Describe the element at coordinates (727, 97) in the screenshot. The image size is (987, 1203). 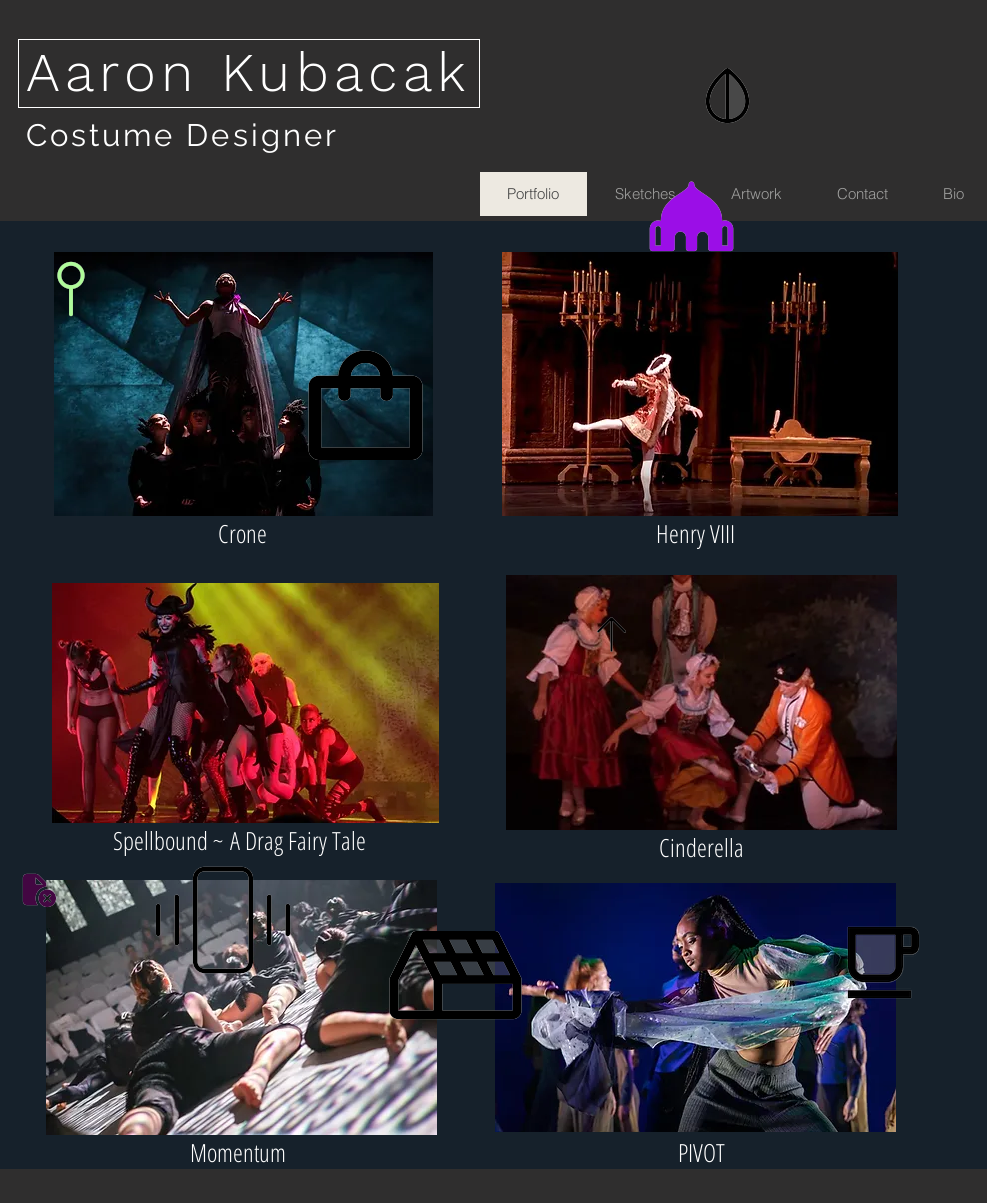
I see `adjust opacity or transparency level` at that location.